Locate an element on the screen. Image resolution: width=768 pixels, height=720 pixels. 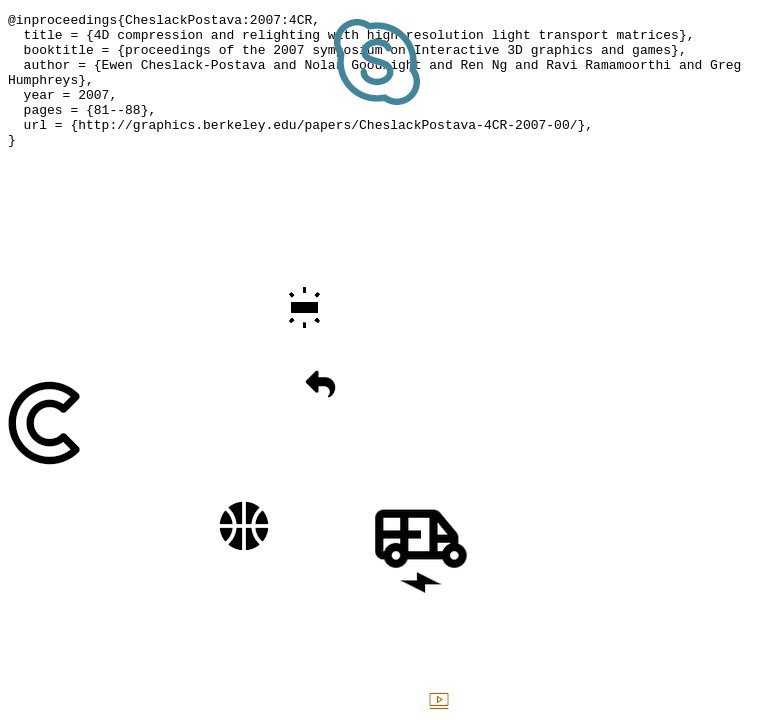
reply to a message is located at coordinates (320, 384).